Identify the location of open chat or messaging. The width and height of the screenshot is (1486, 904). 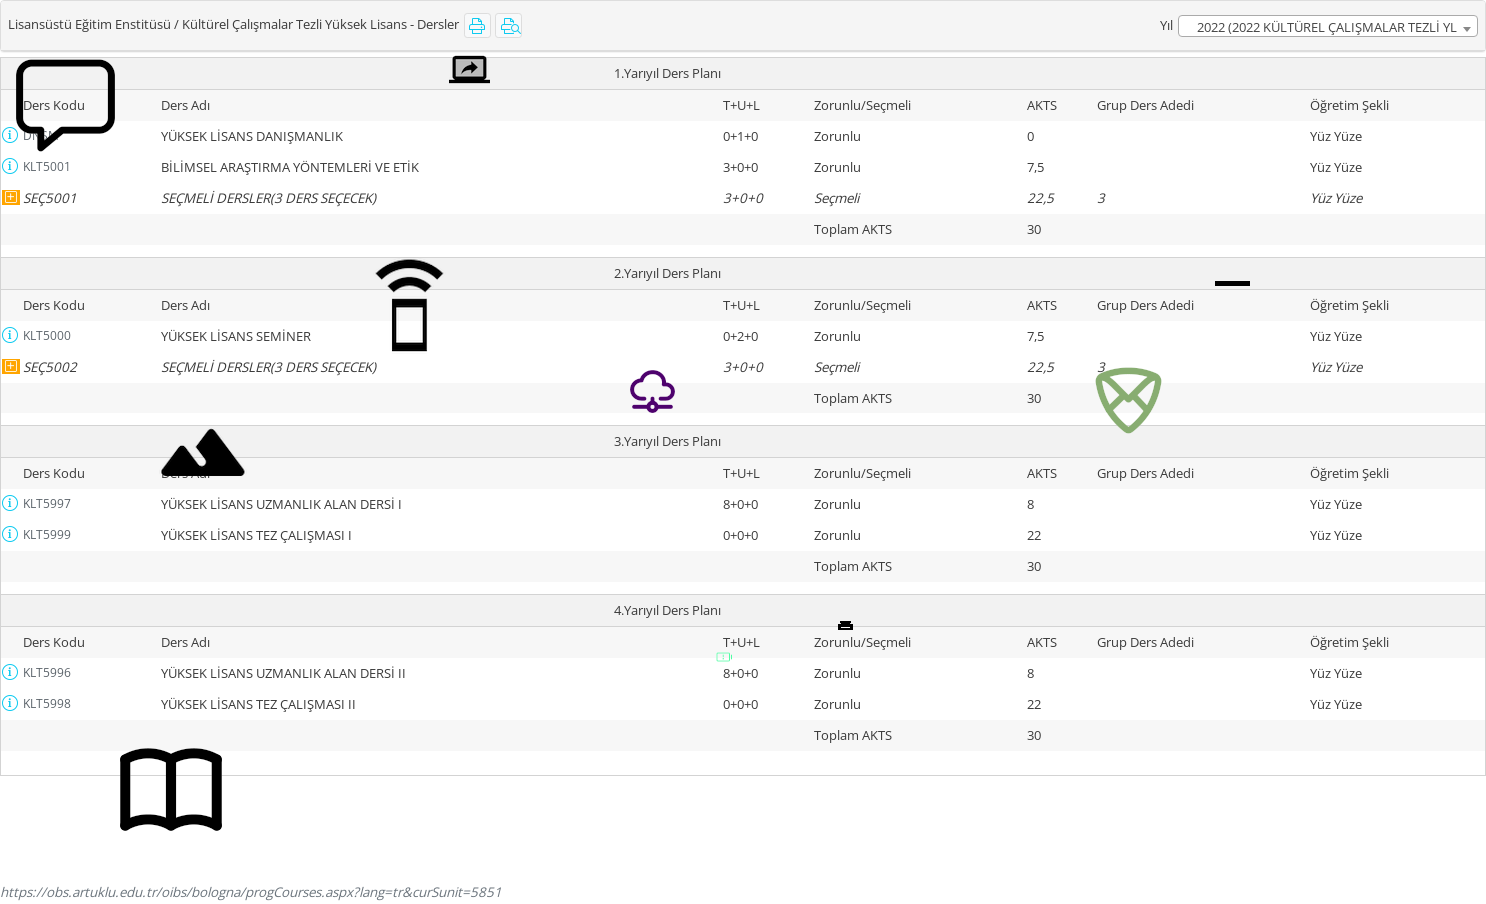
(65, 105).